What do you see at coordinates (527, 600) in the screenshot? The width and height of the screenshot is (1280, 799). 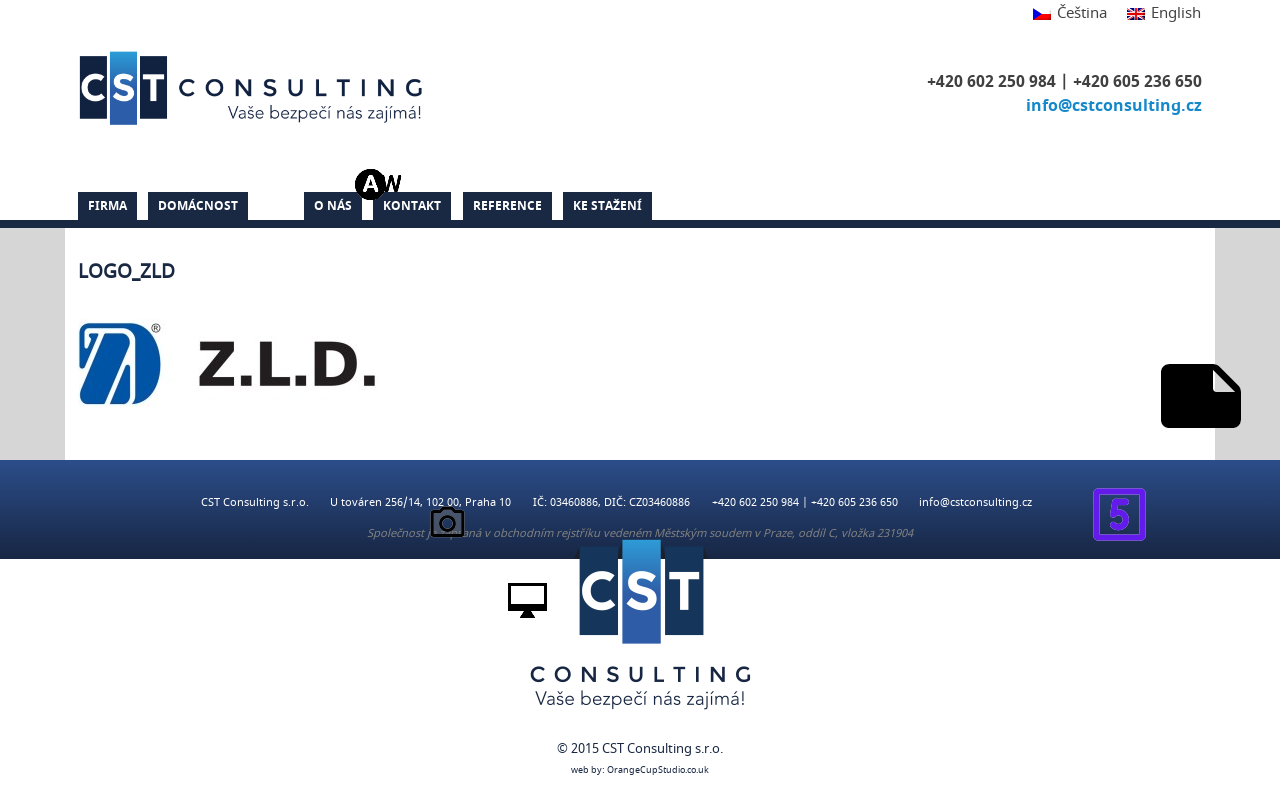 I see `view on desktop display` at bounding box center [527, 600].